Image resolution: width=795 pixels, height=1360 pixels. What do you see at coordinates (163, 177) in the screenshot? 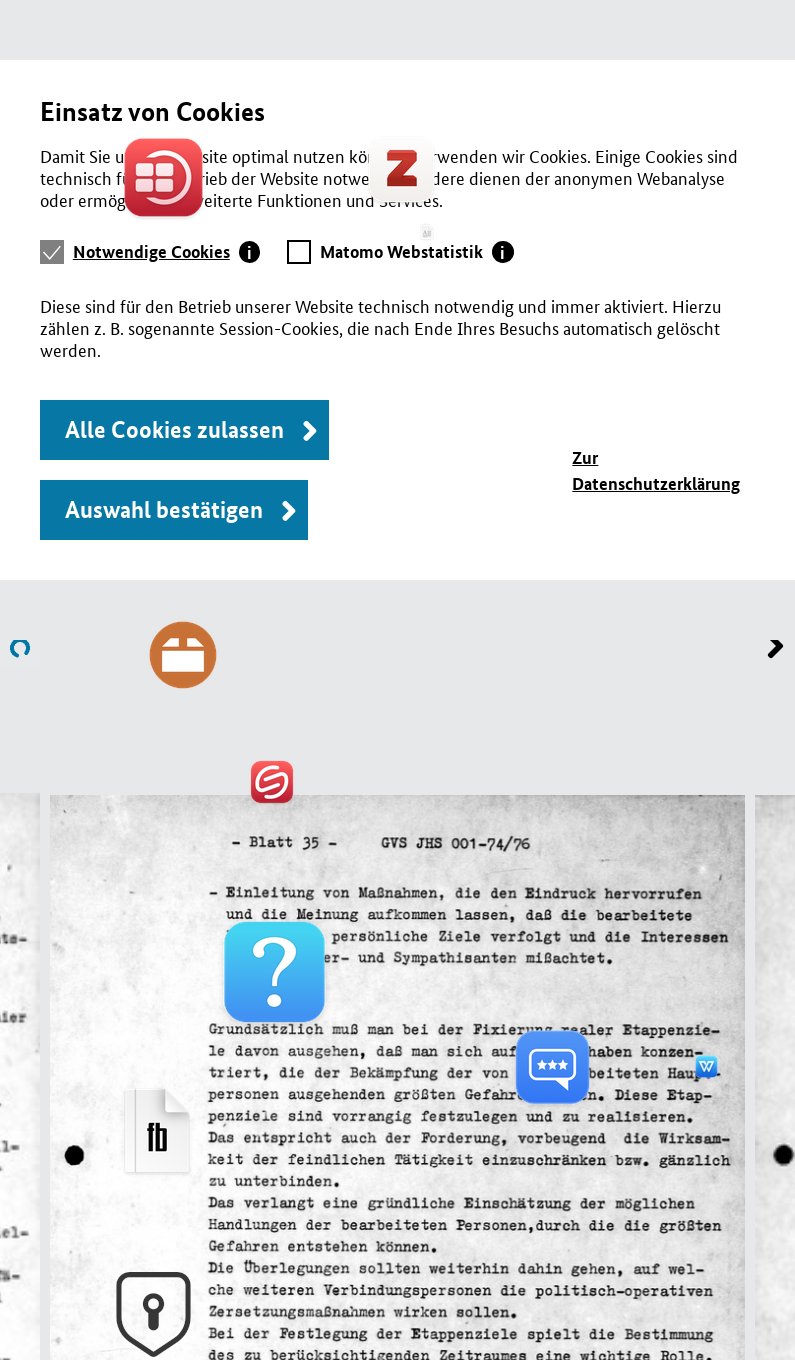
I see `open budgie desktop window previews app` at bounding box center [163, 177].